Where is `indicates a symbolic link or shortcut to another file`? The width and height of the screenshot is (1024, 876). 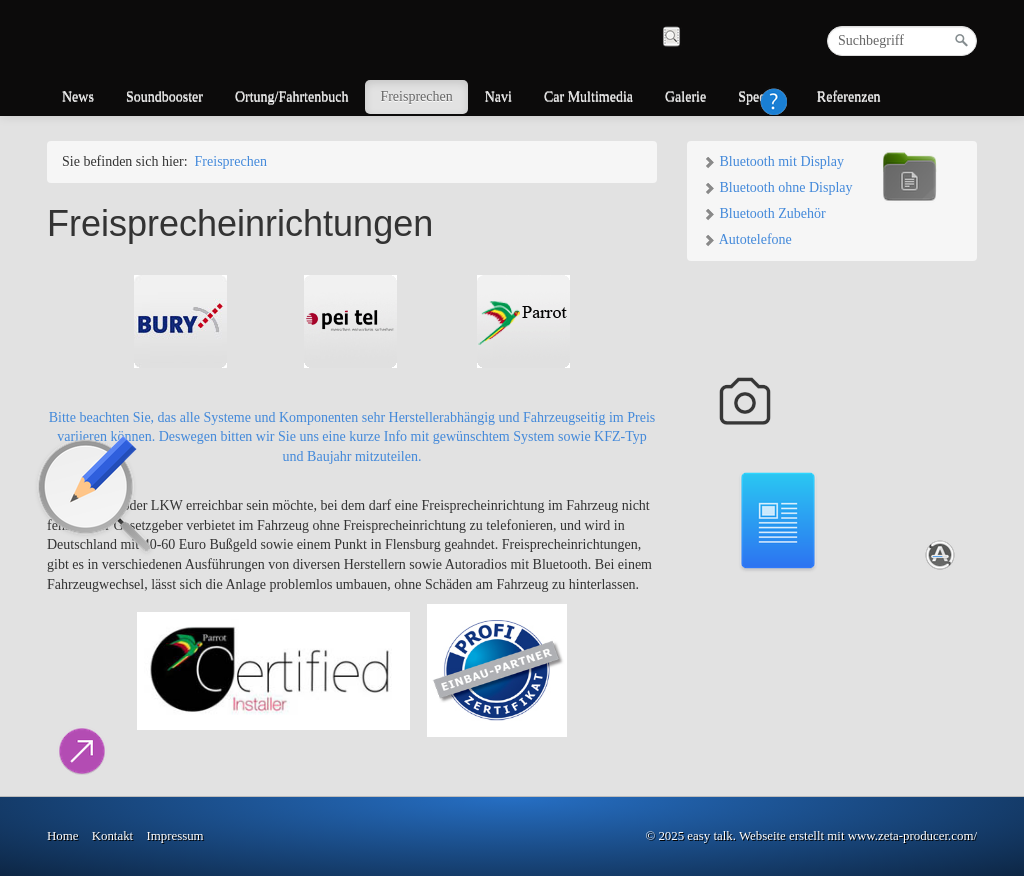 indicates a symbolic link or shortcut to another file is located at coordinates (82, 751).